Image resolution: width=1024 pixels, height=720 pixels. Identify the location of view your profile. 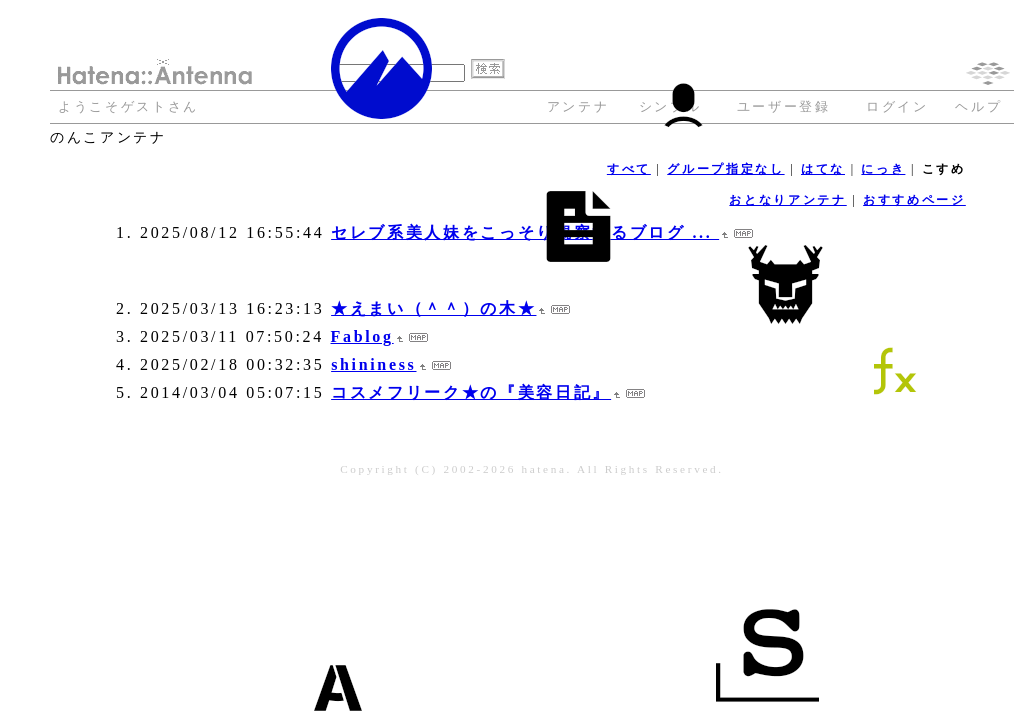
(683, 105).